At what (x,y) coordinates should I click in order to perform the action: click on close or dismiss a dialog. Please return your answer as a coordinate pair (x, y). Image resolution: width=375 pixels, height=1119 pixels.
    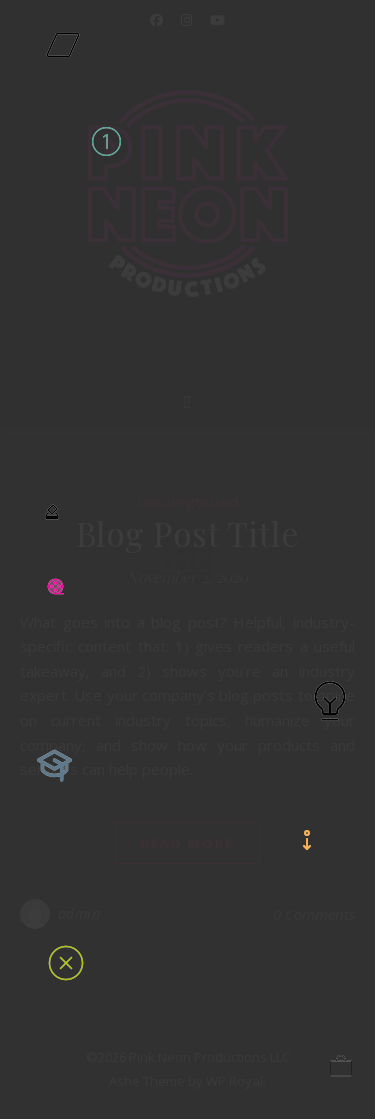
    Looking at the image, I should click on (66, 963).